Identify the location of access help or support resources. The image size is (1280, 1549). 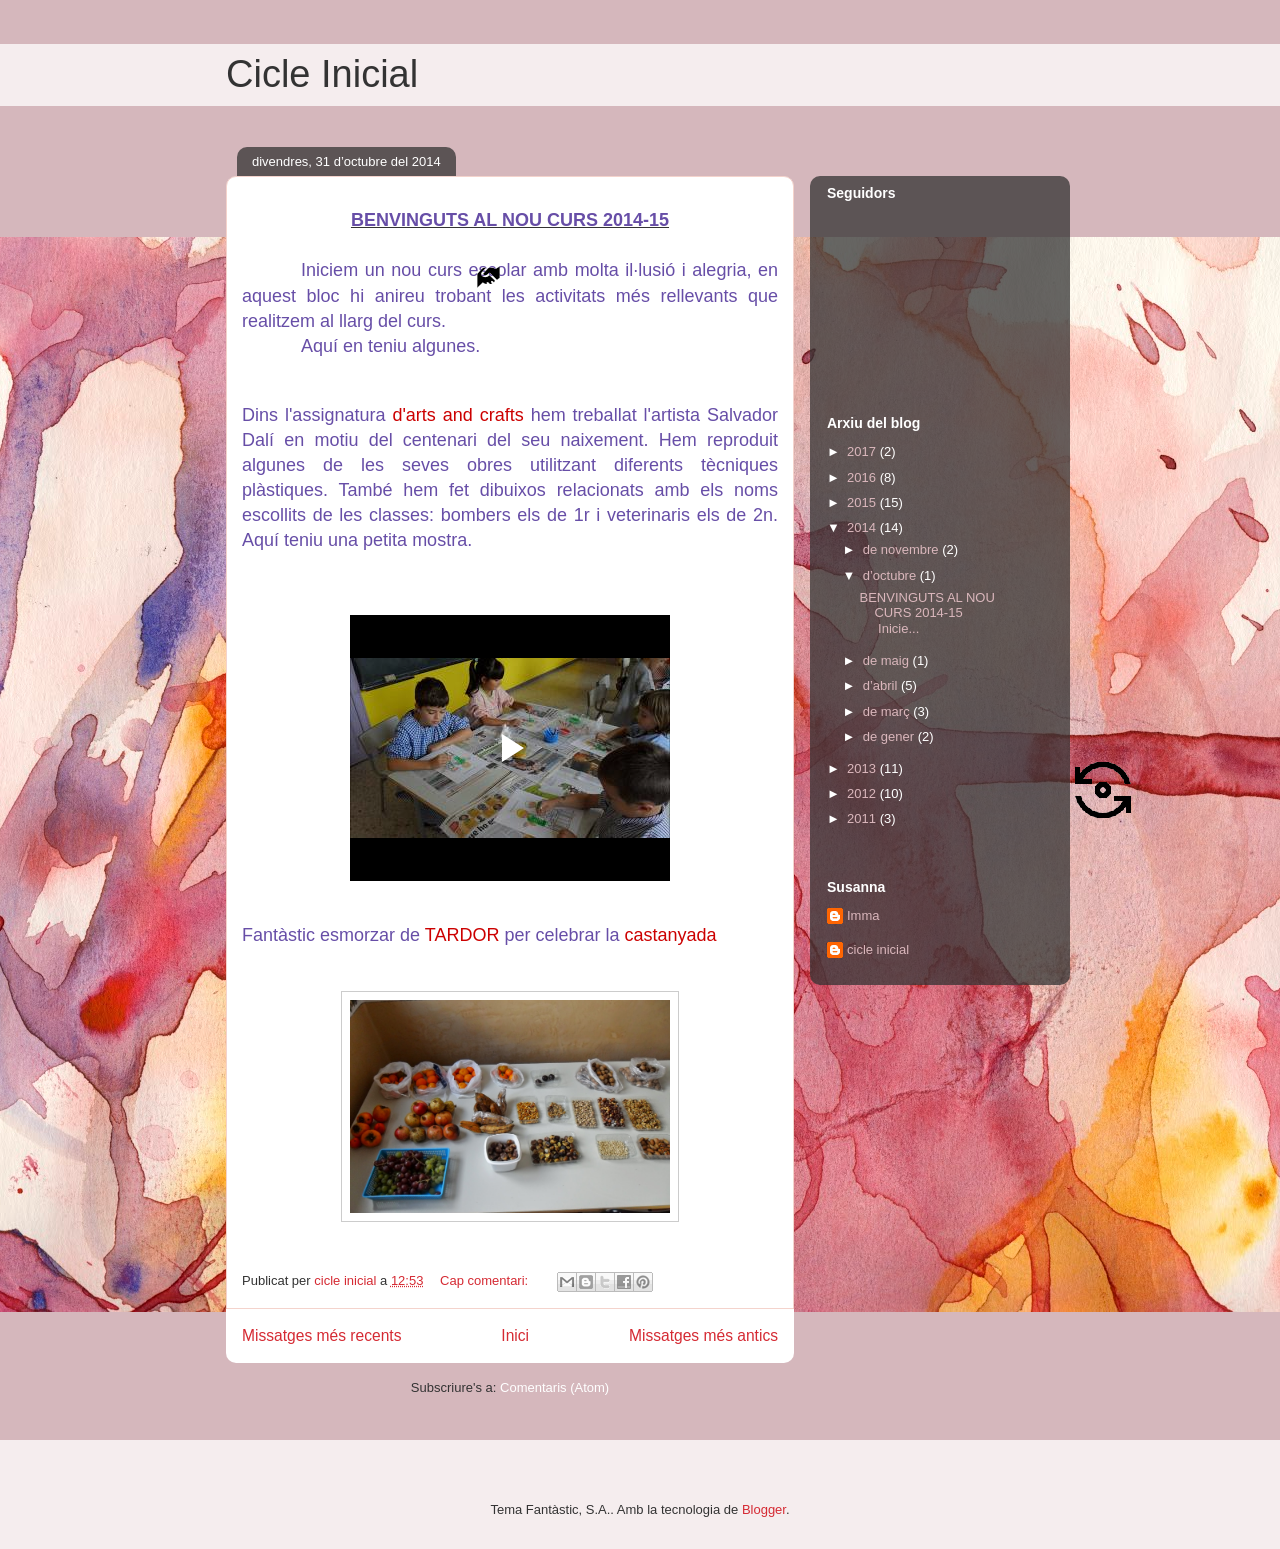
(488, 276).